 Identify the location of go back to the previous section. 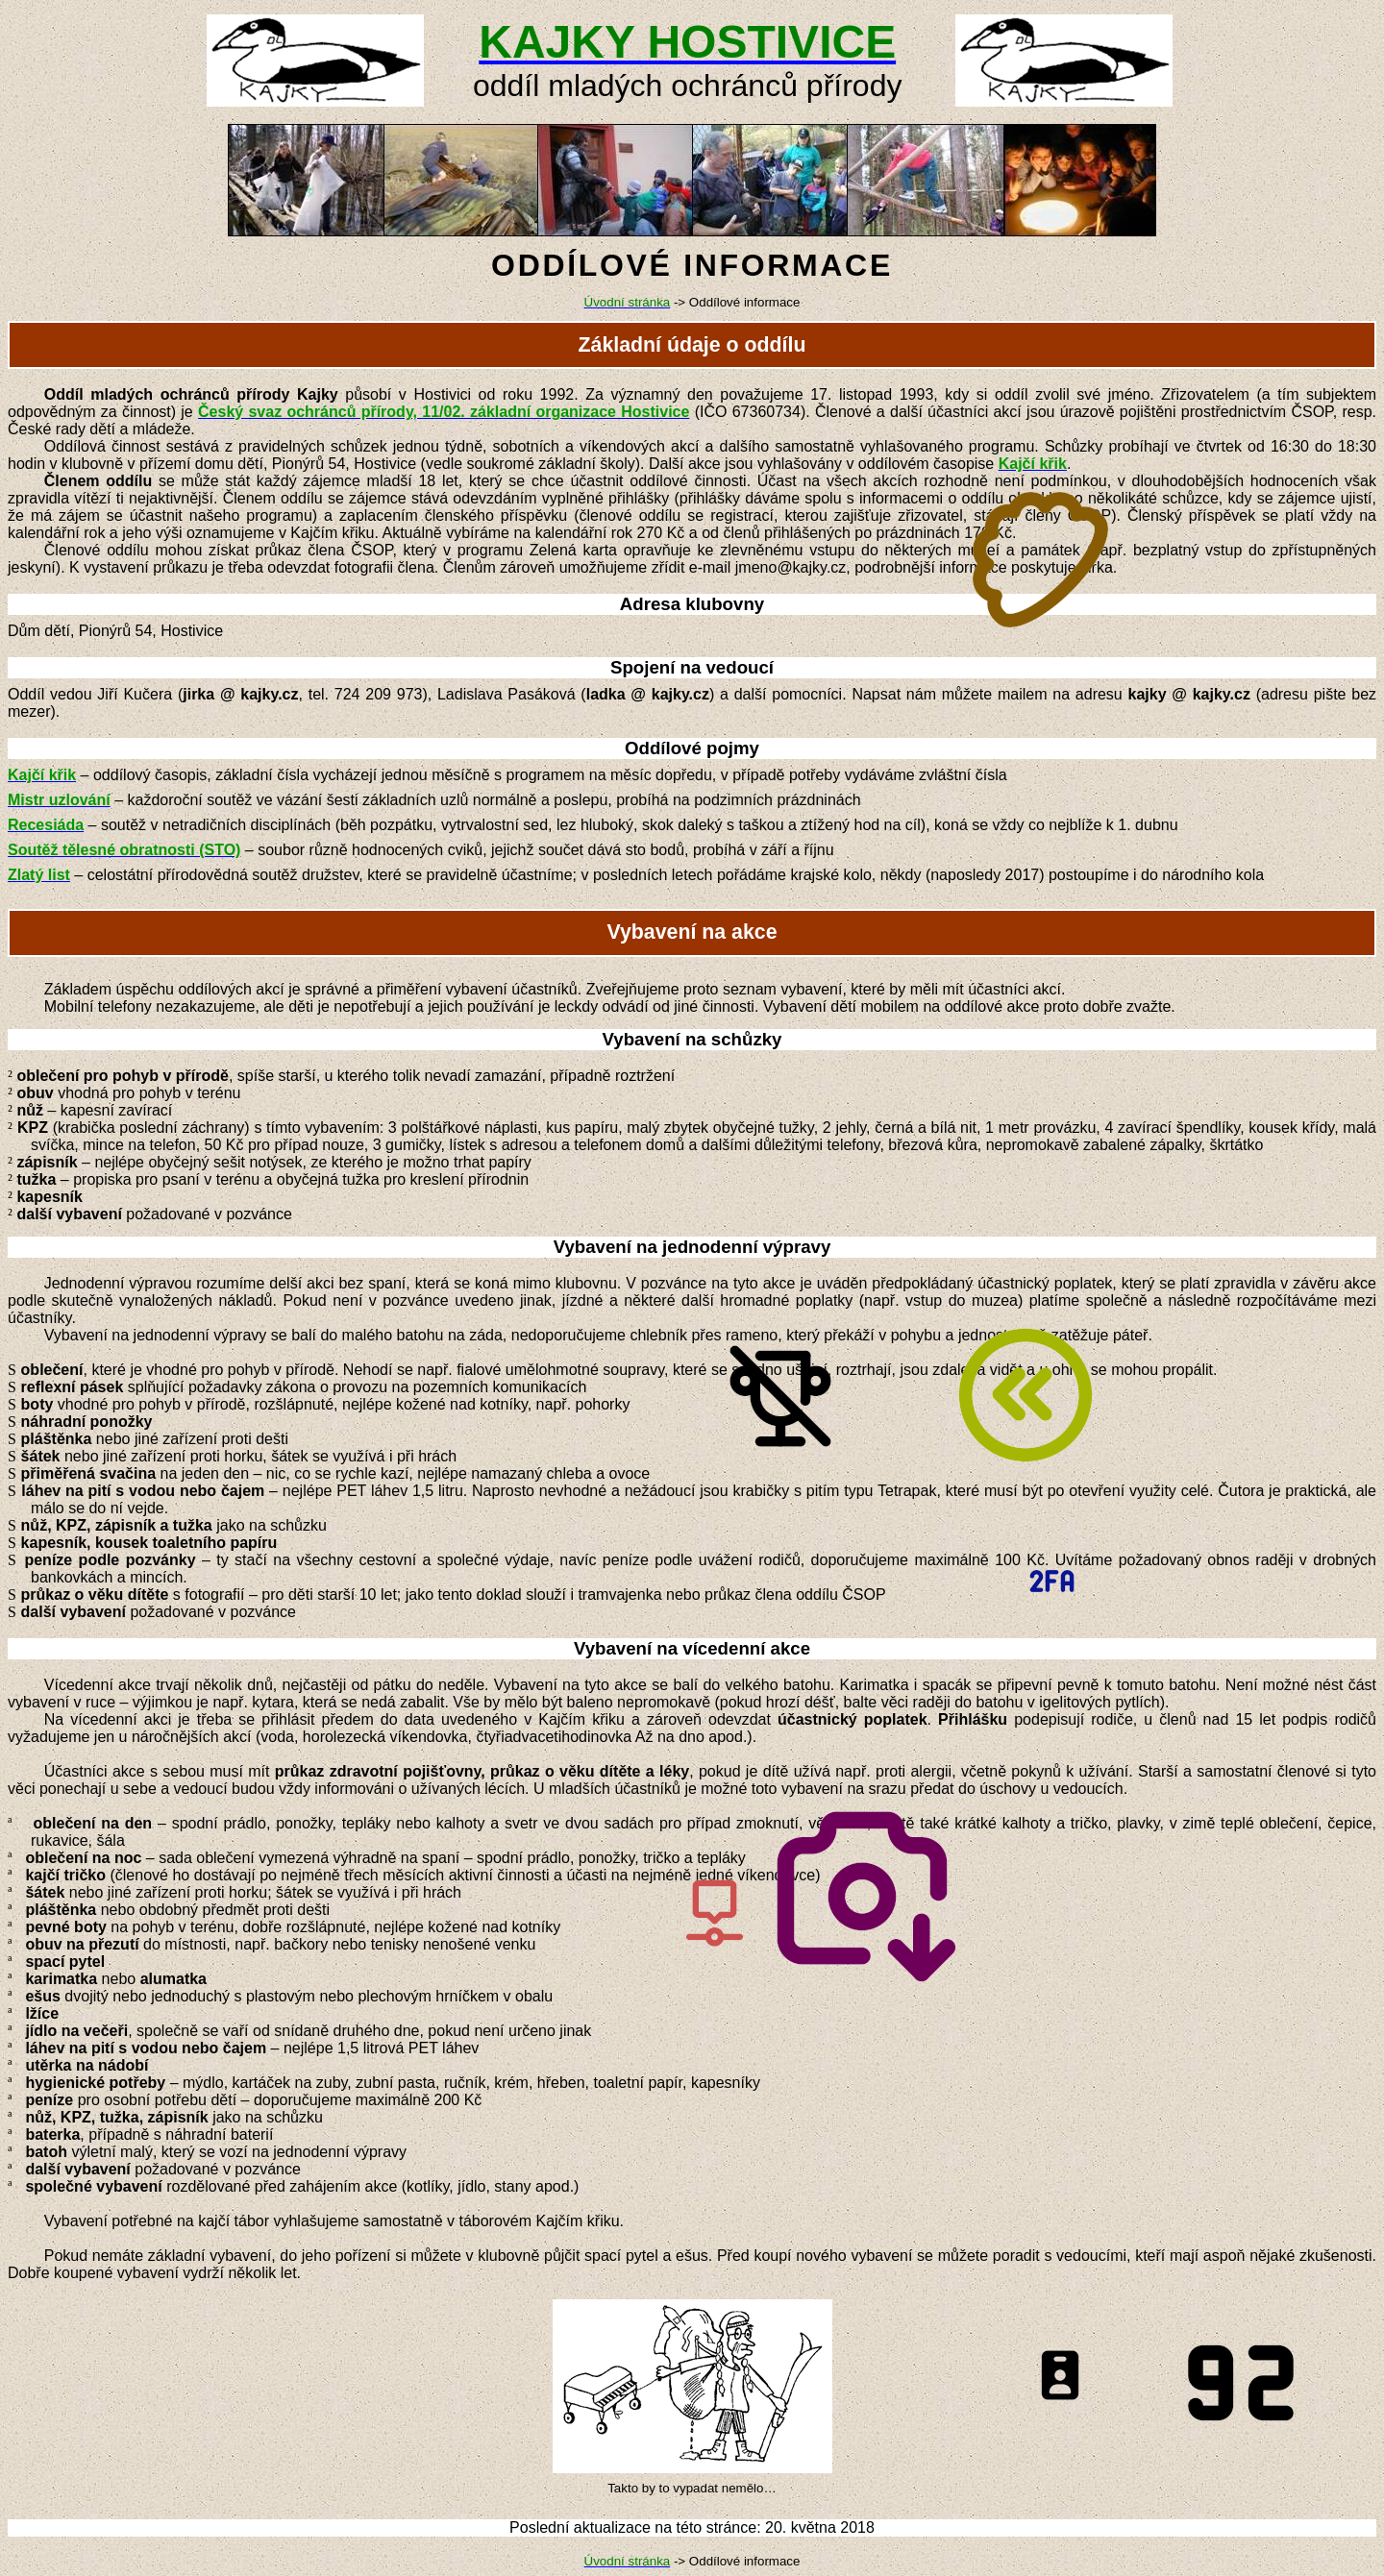
(1026, 1394).